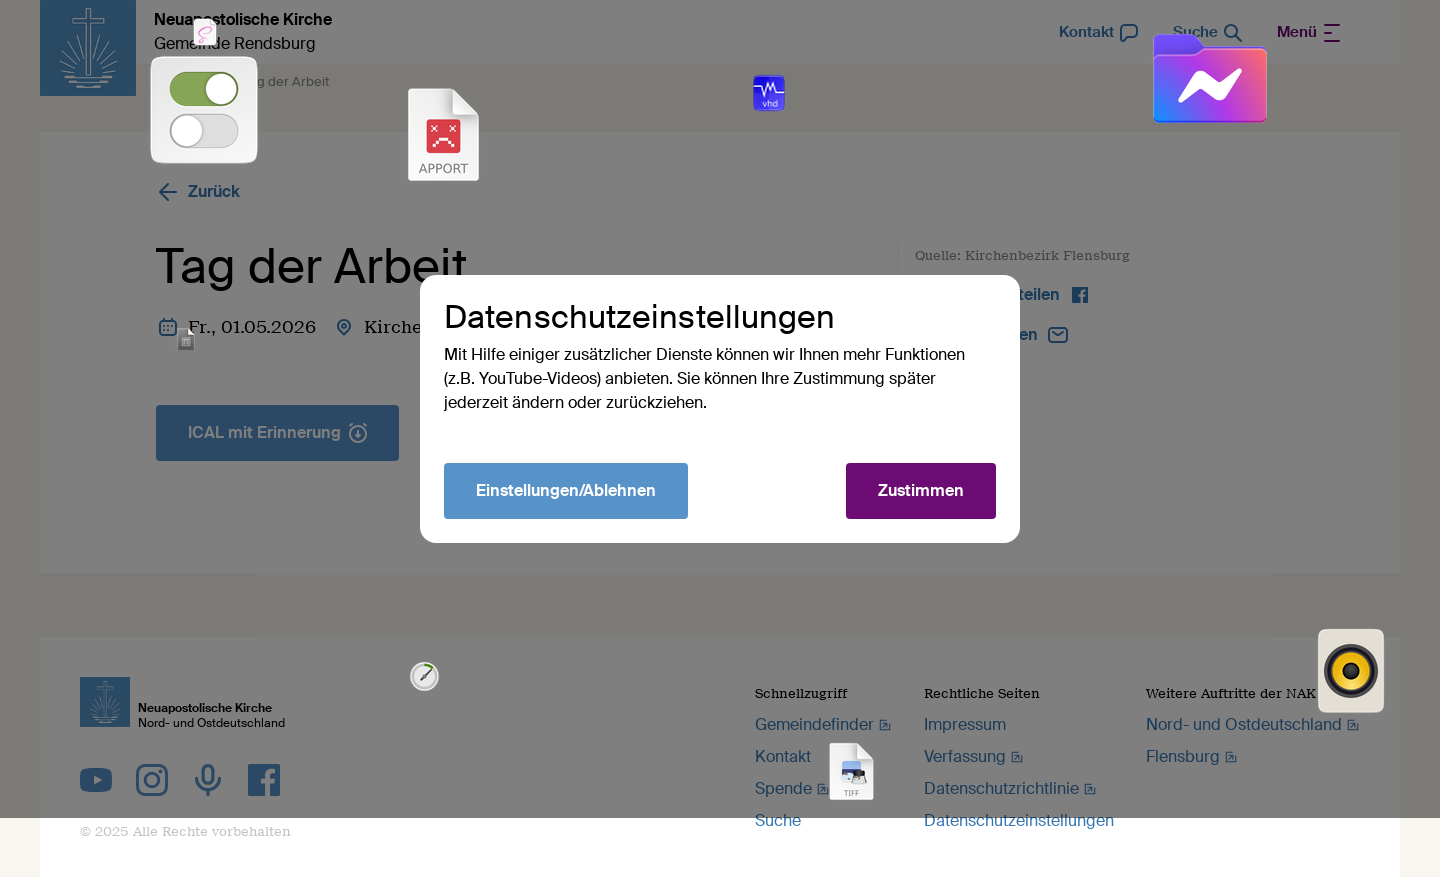  I want to click on open system tweaks or settings customization, so click(204, 110).